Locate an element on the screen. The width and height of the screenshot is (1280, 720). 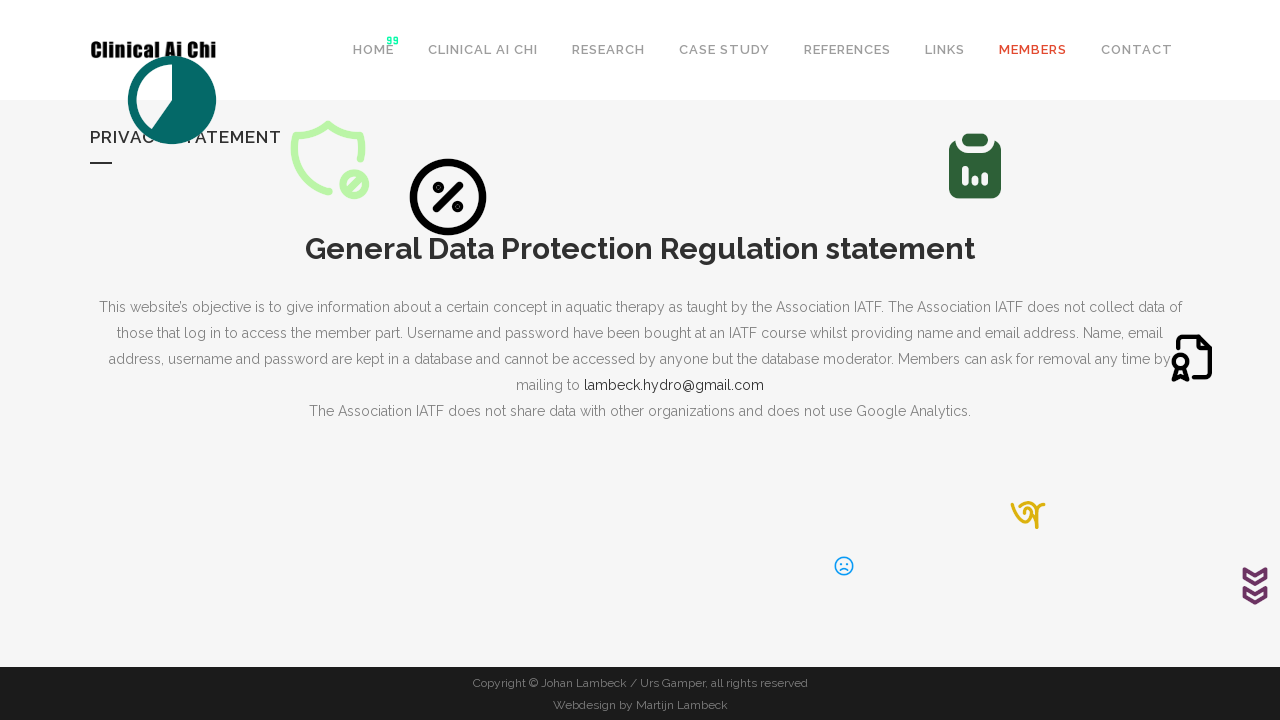
view clipboard data or statistics is located at coordinates (975, 166).